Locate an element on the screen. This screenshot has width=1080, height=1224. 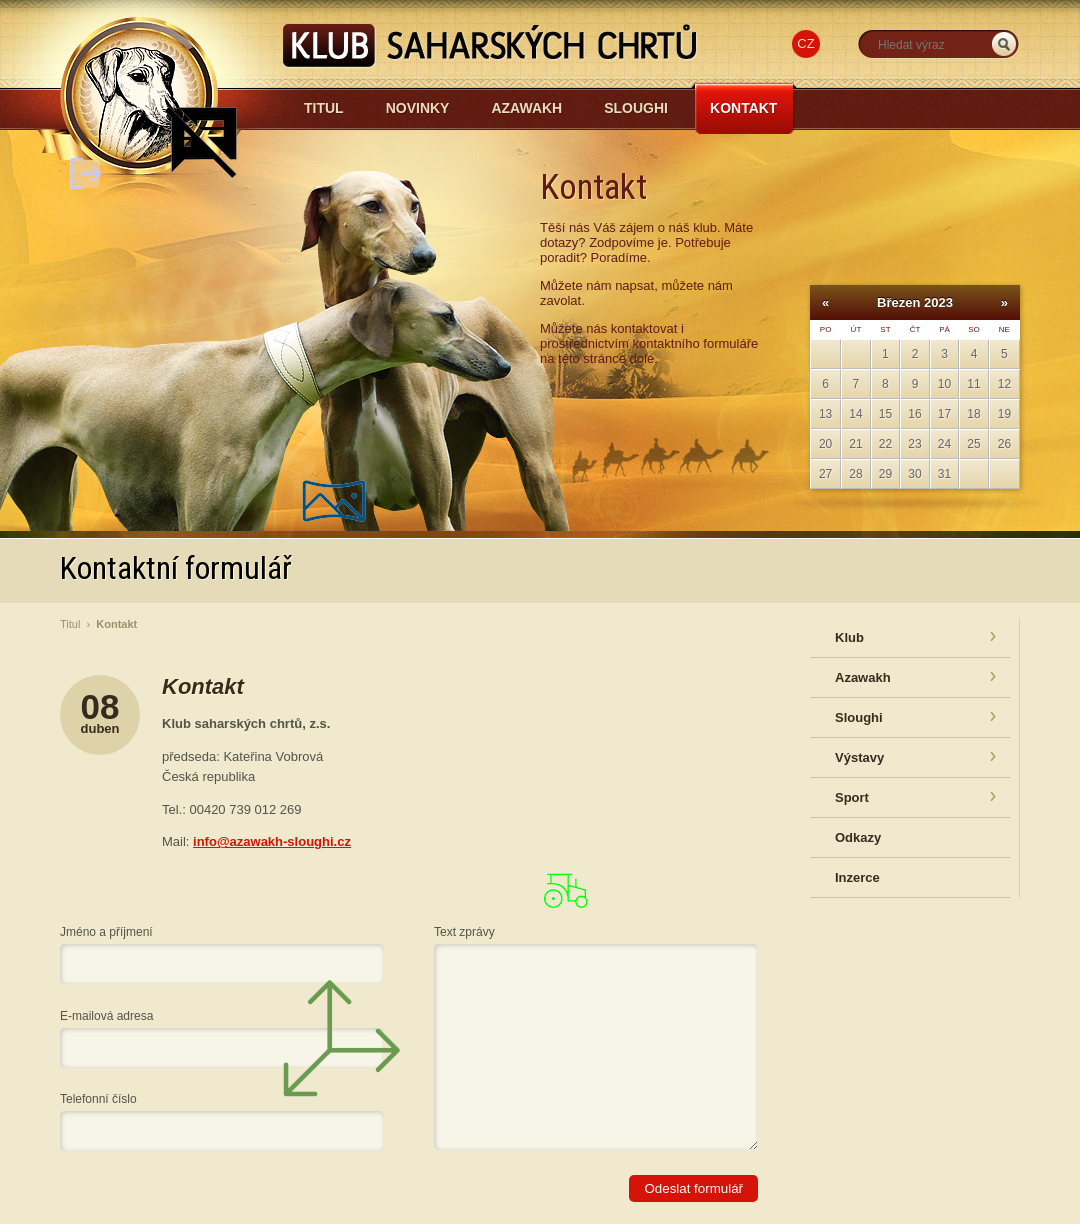
view panorama or wide-angle photos is located at coordinates (334, 501).